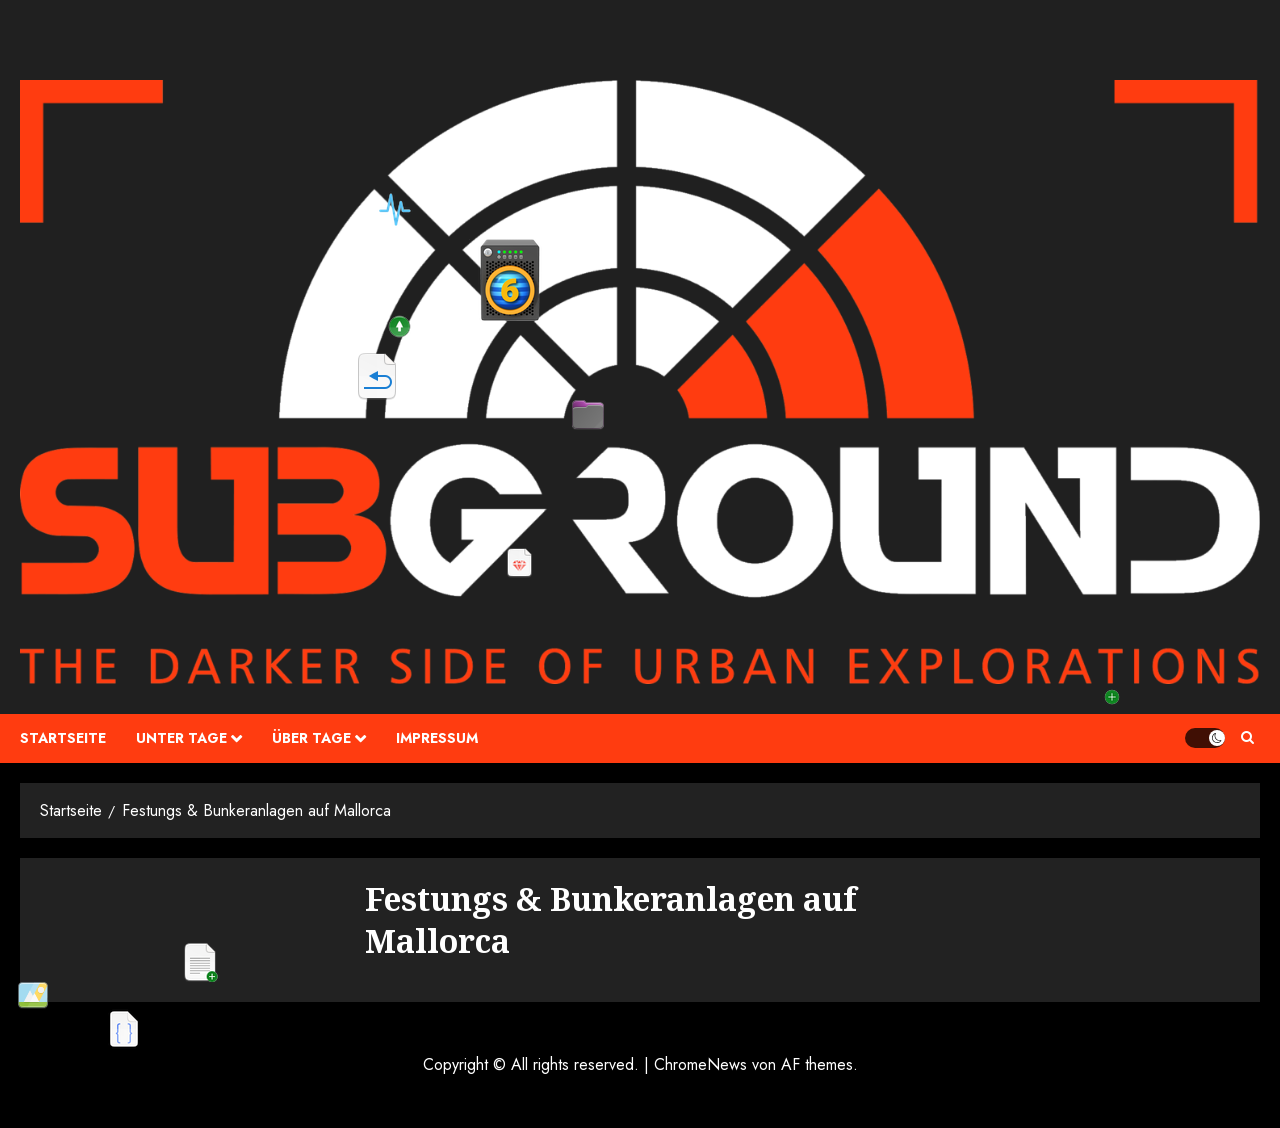 The height and width of the screenshot is (1128, 1280). I want to click on indicates a software update is available, so click(399, 326).